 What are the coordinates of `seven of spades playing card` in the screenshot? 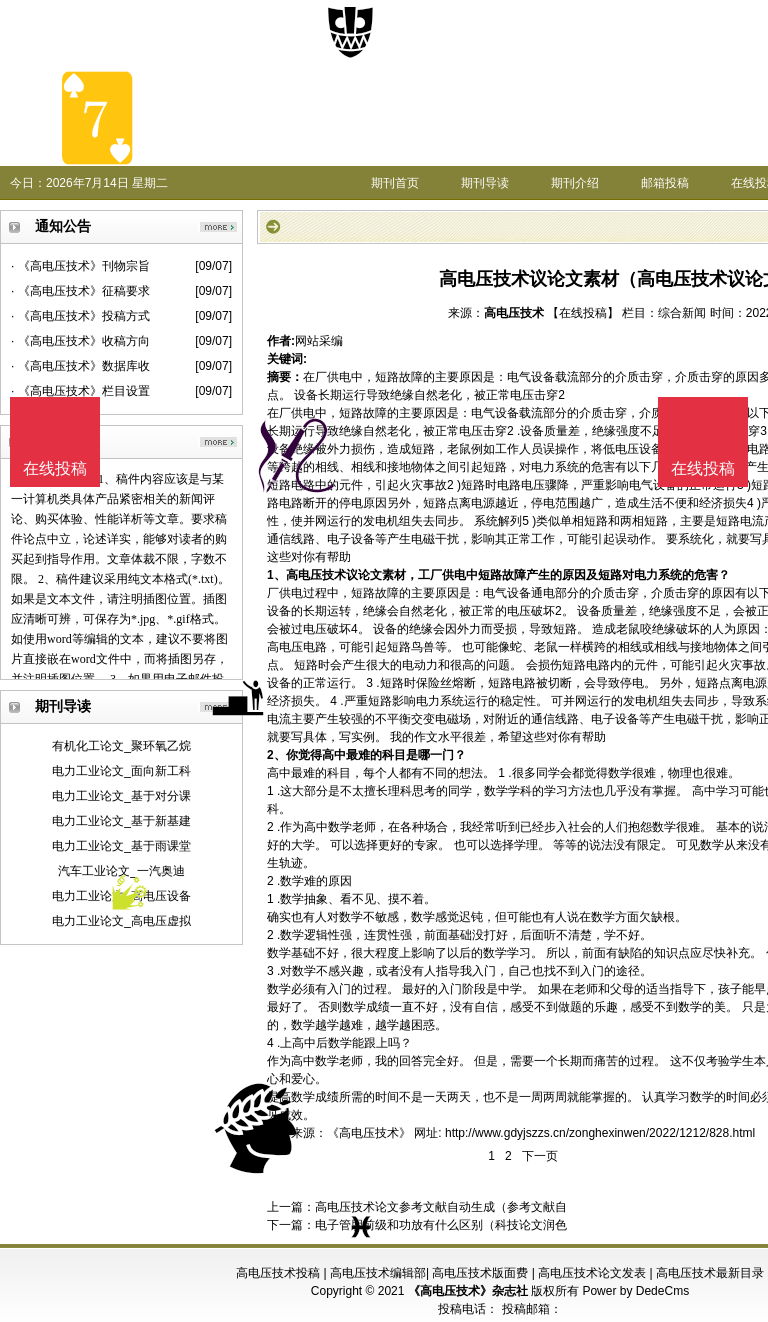 It's located at (97, 118).